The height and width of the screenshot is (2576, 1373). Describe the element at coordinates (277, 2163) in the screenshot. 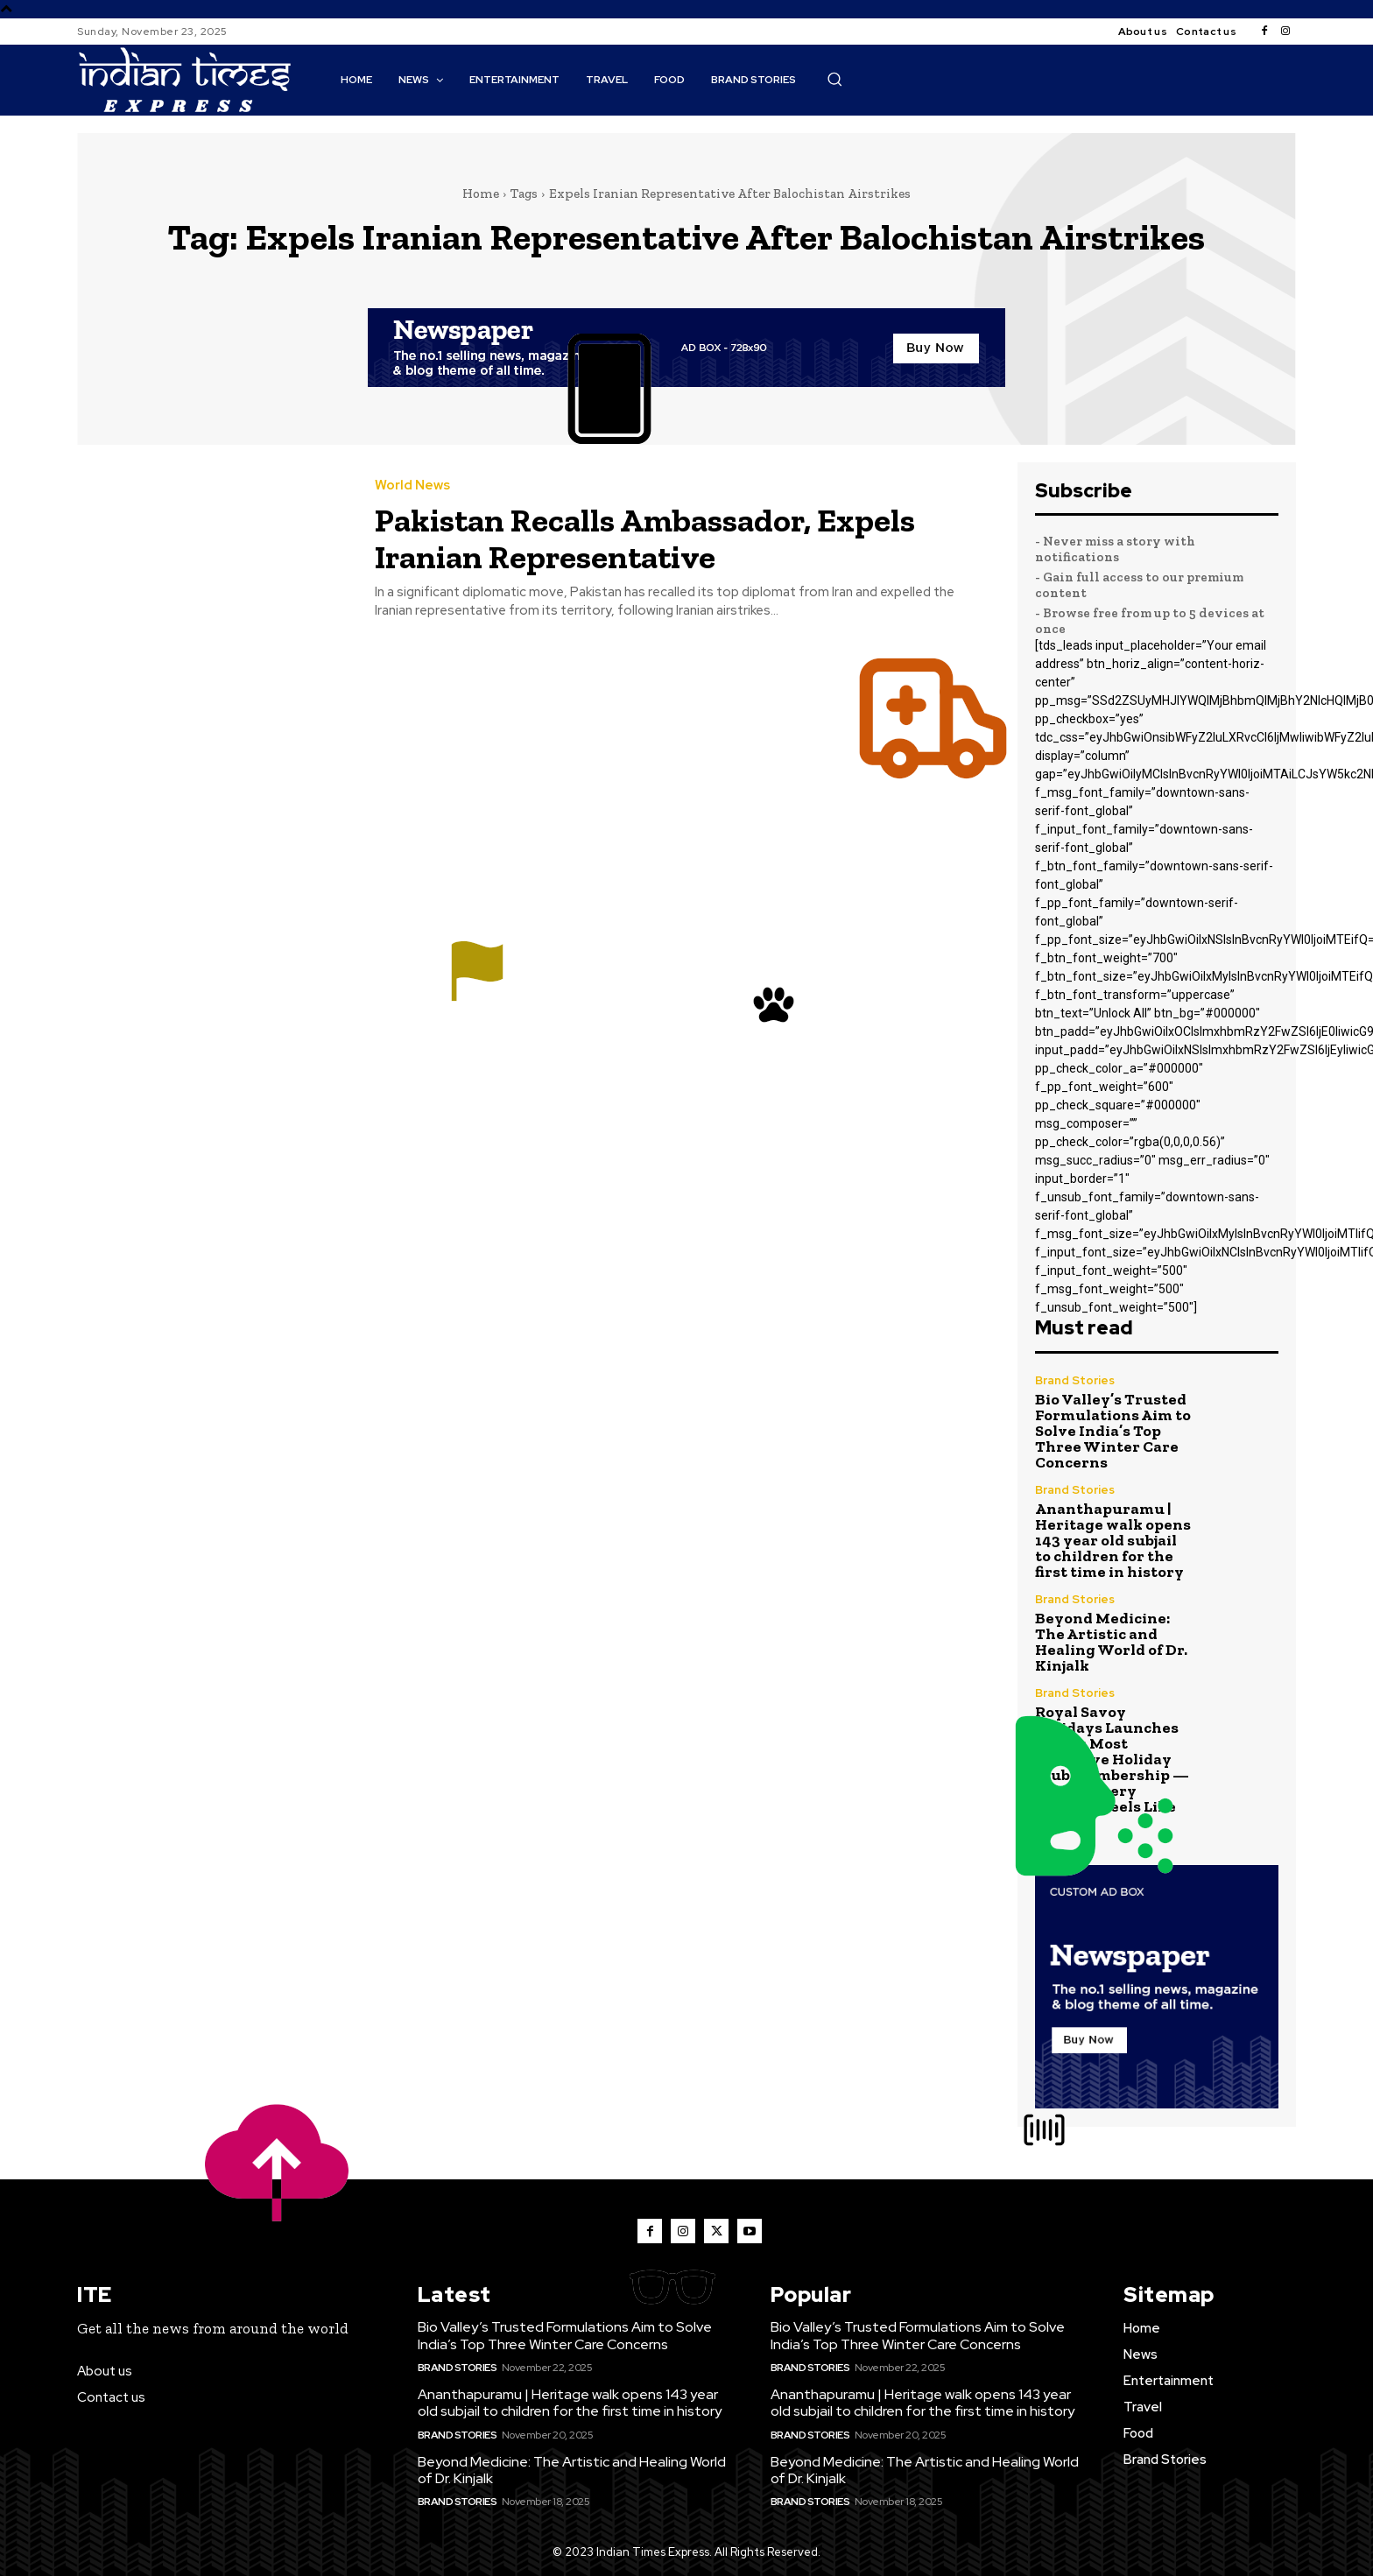

I see `upload a file to the cloud` at that location.